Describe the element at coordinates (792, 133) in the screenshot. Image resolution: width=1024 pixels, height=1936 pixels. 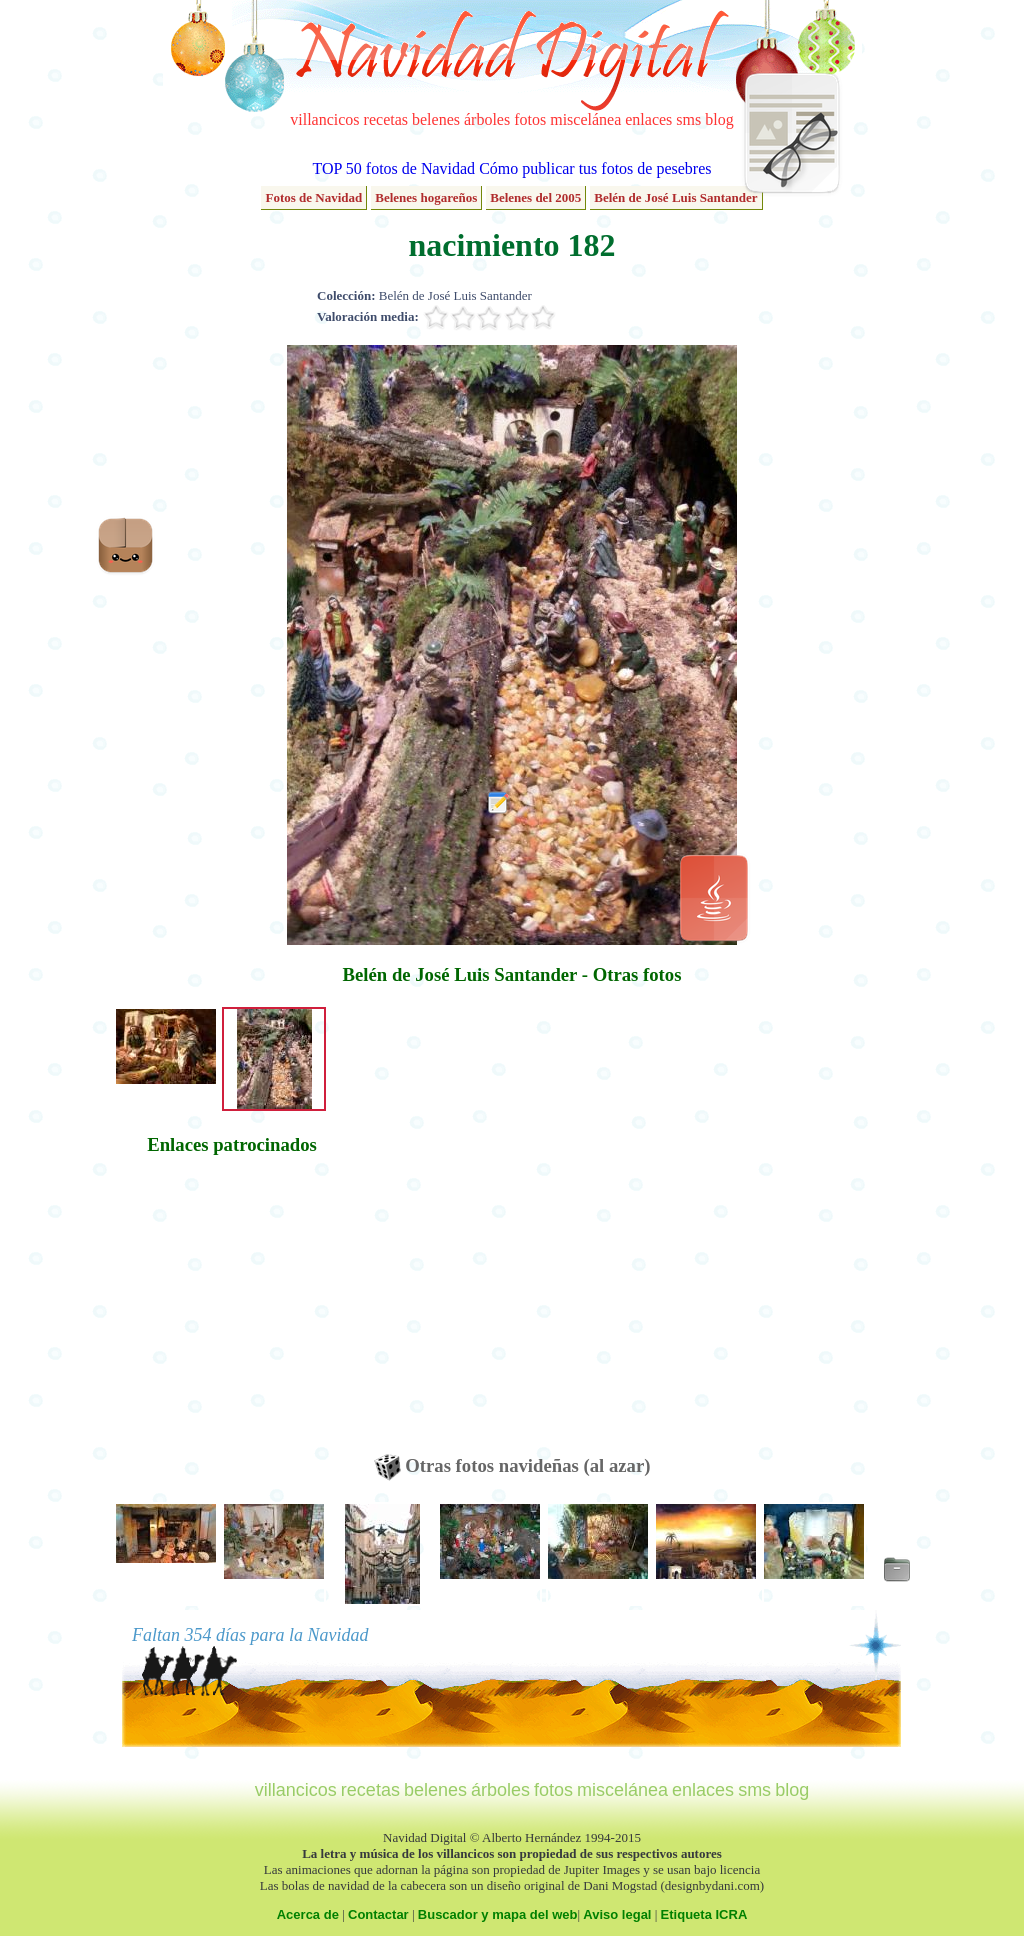
I see `open the documents app` at that location.